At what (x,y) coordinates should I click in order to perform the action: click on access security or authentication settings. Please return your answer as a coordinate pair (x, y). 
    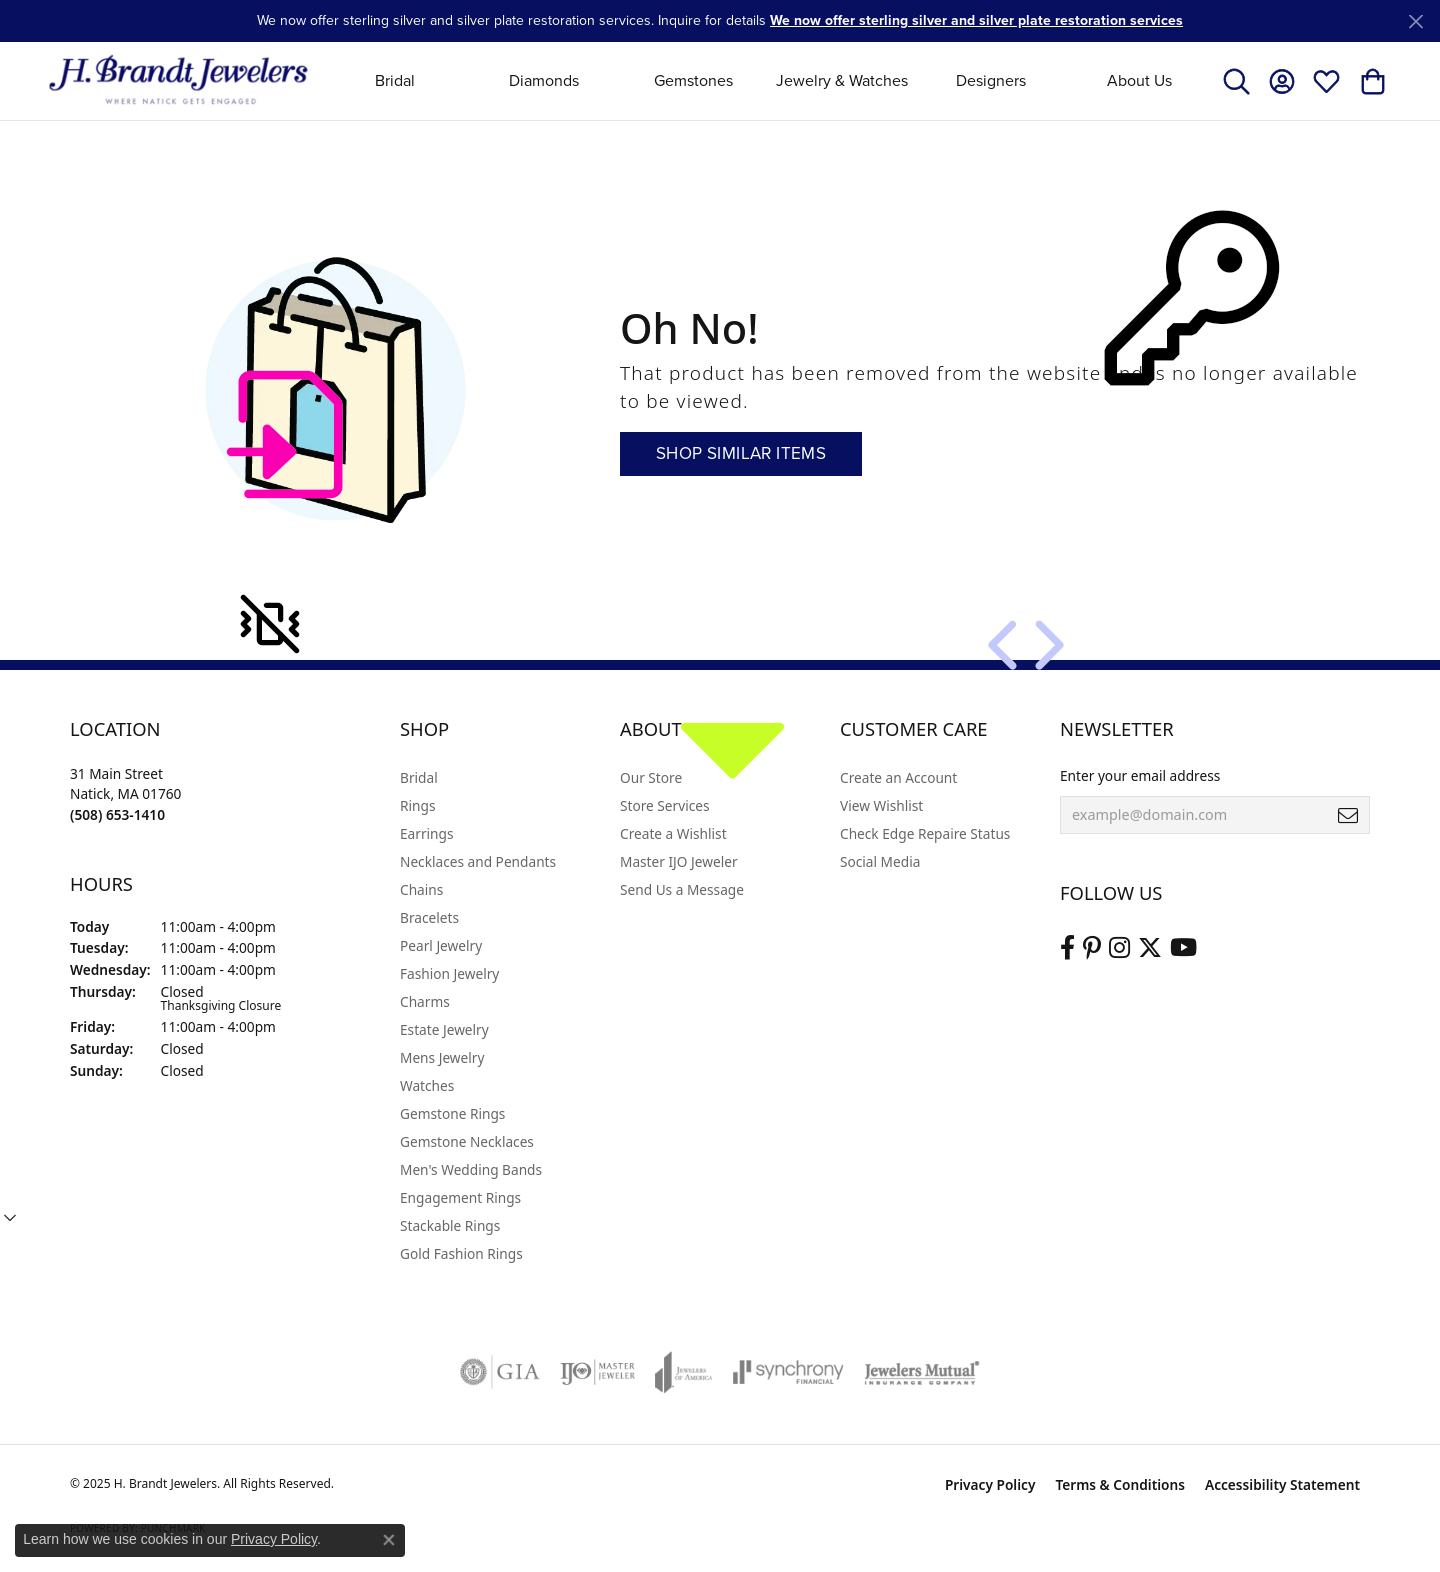
    Looking at the image, I should click on (1192, 298).